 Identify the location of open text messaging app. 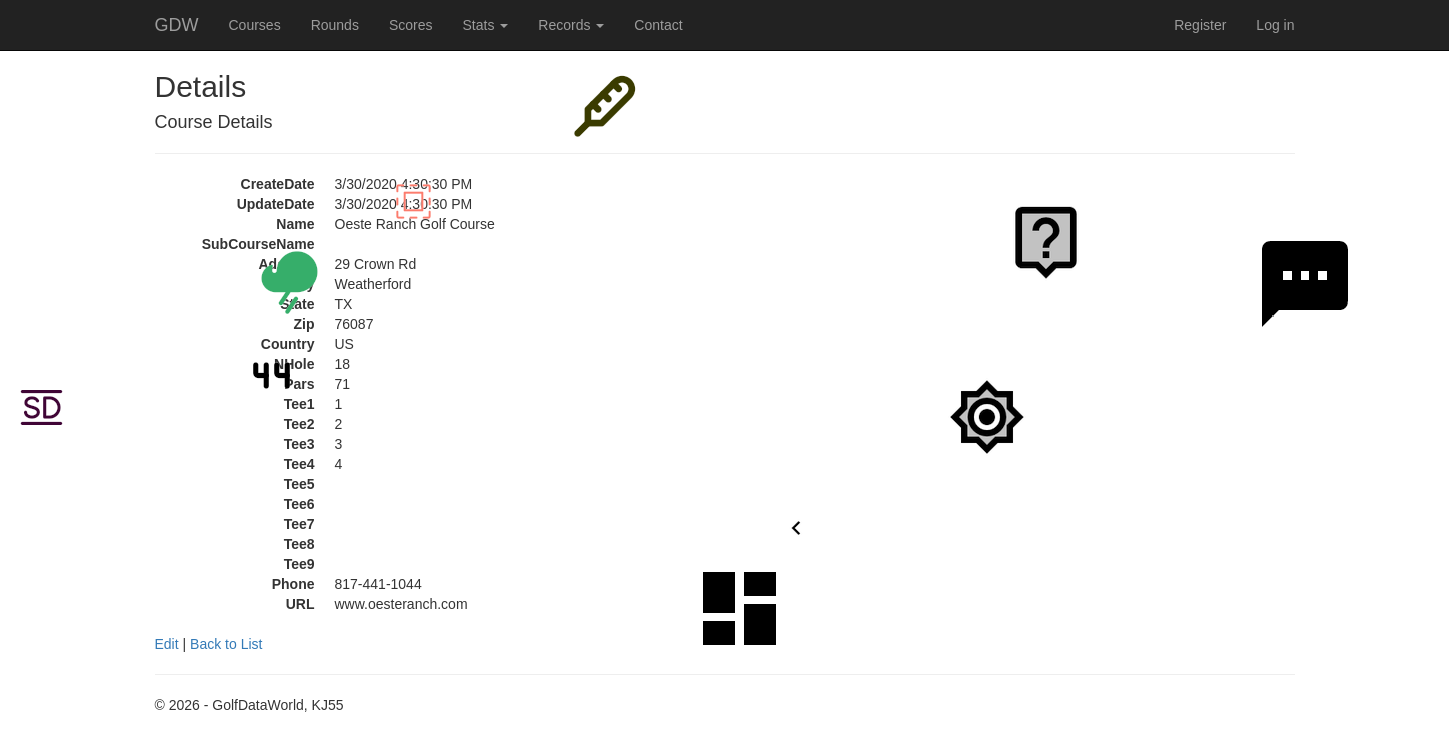
(1305, 284).